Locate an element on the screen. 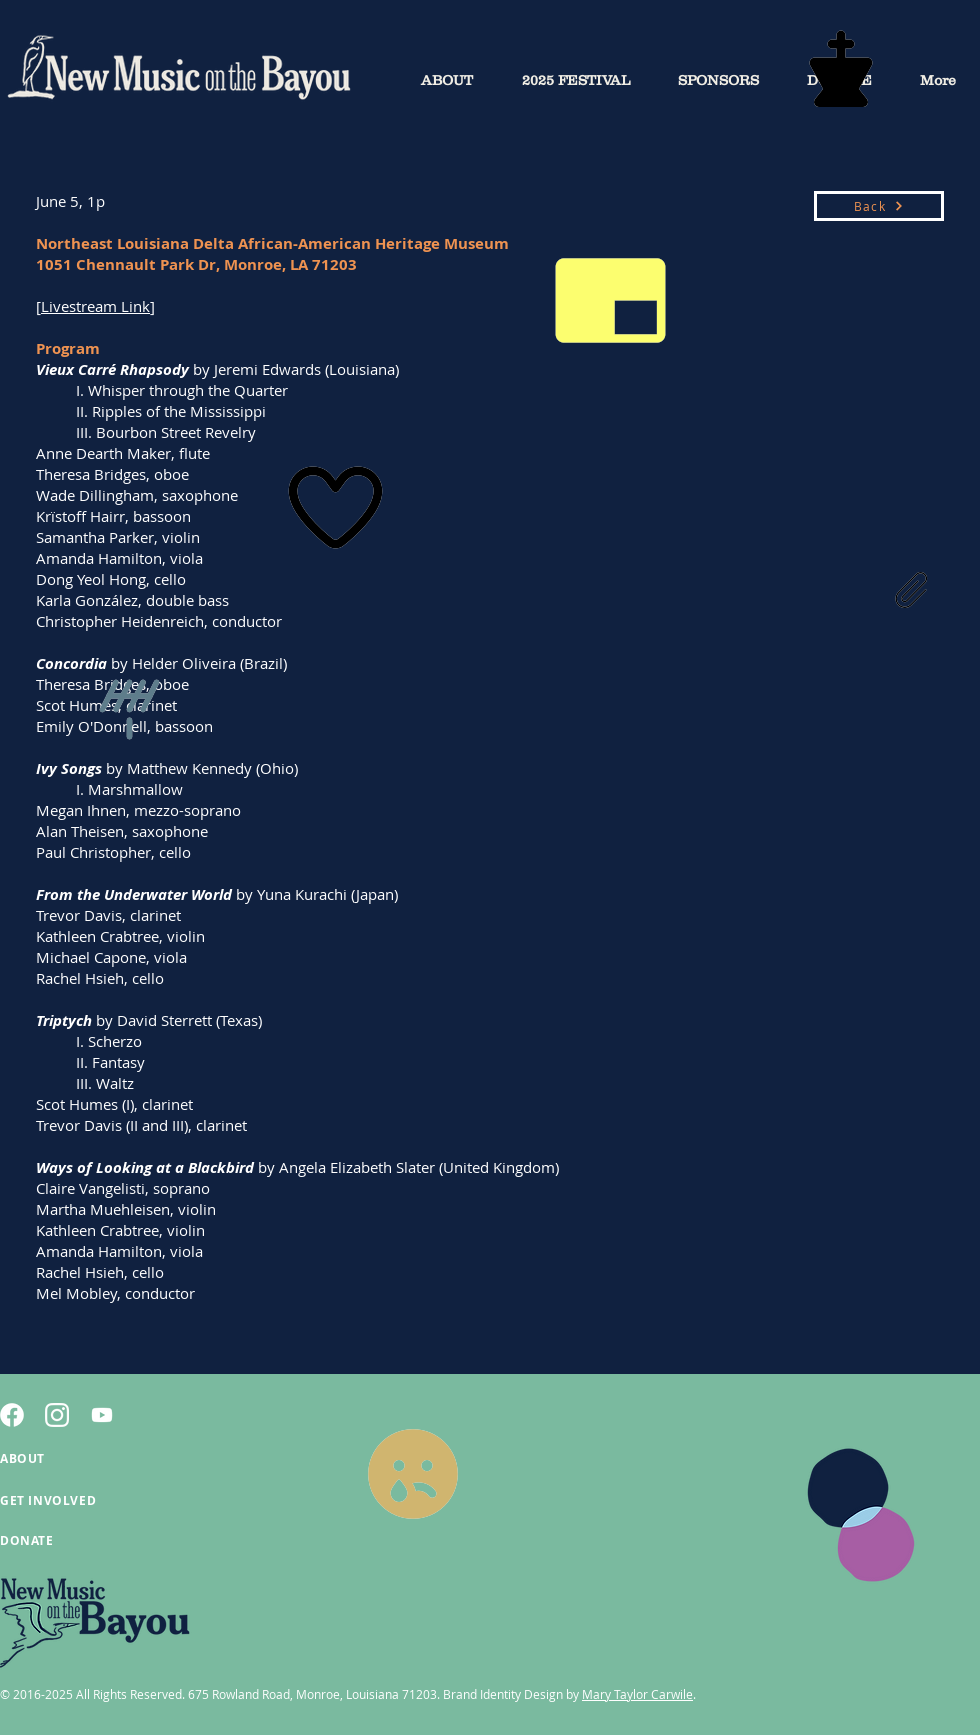 Image resolution: width=980 pixels, height=1735 pixels. attach a file to your message is located at coordinates (912, 590).